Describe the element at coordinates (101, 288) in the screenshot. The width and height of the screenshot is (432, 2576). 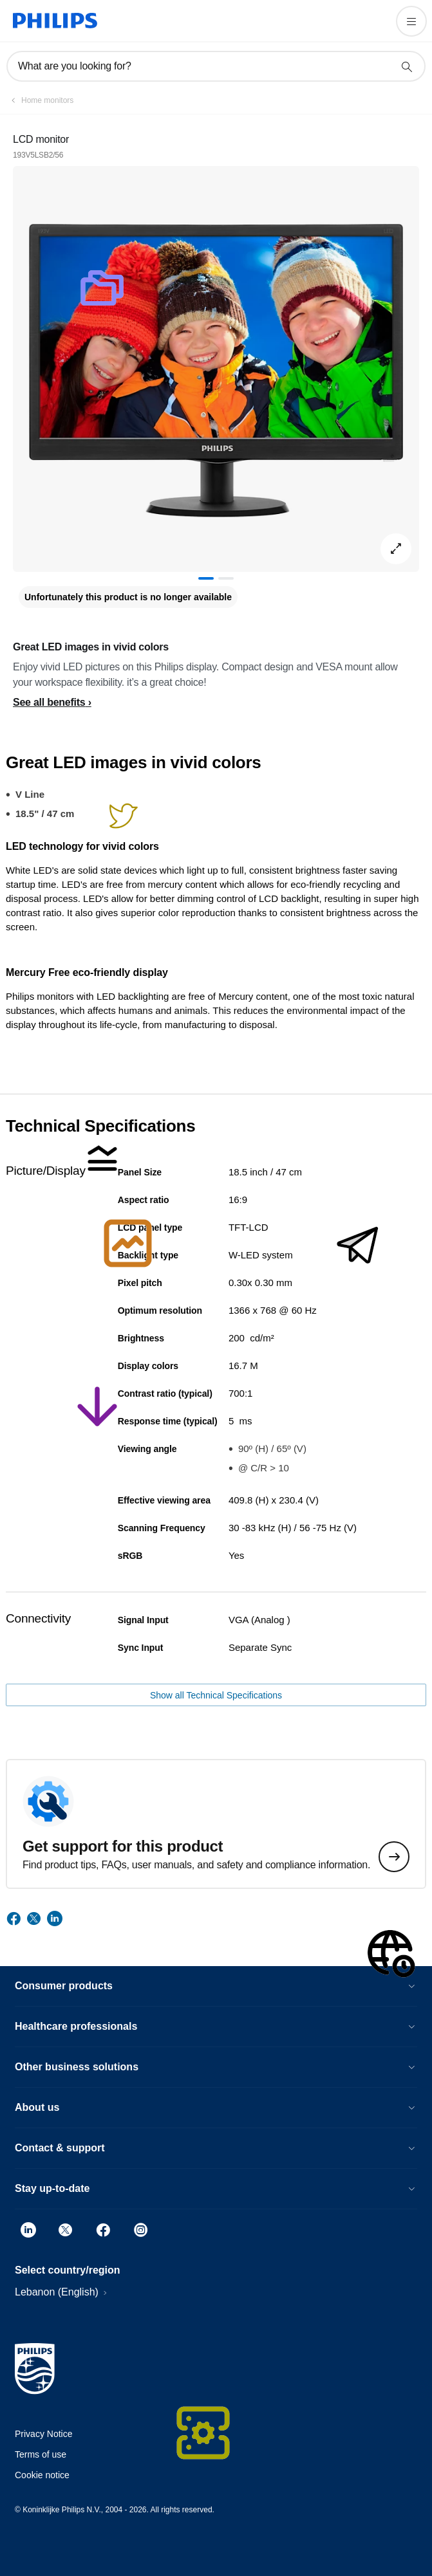
I see `browse all folders` at that location.